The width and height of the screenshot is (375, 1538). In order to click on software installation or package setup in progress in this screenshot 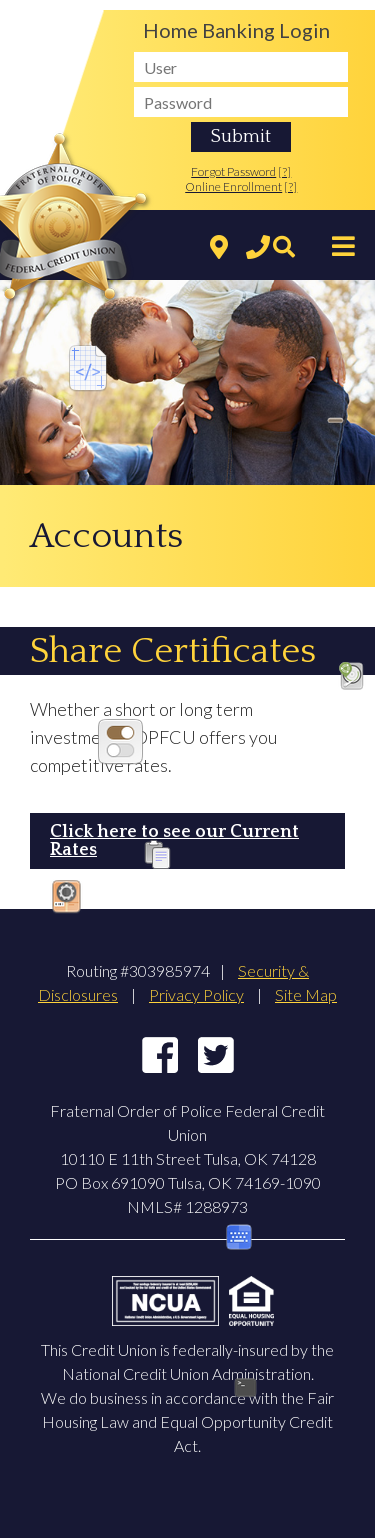, I will do `click(66, 896)`.